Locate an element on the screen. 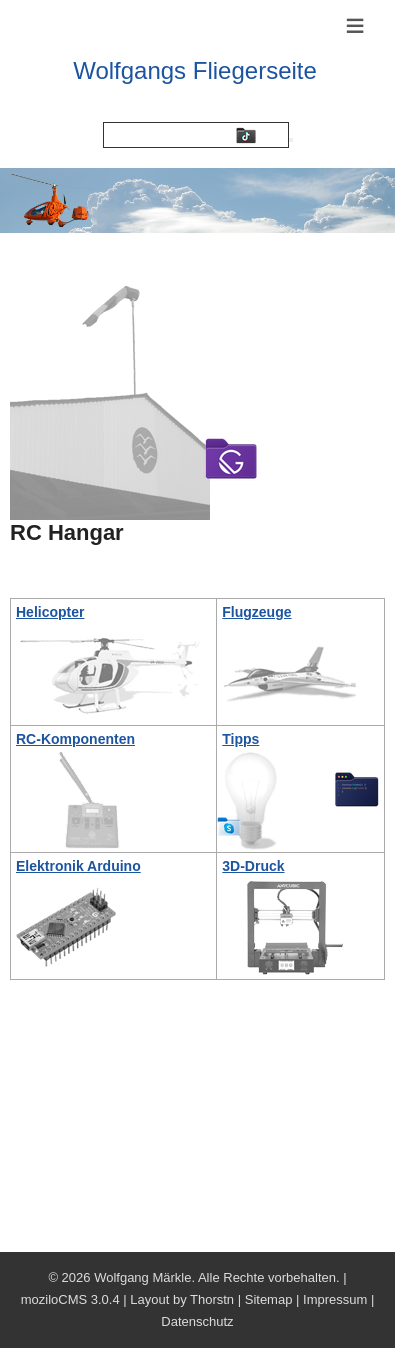 This screenshot has height=1348, width=395. open programming projects folder is located at coordinates (356, 790).